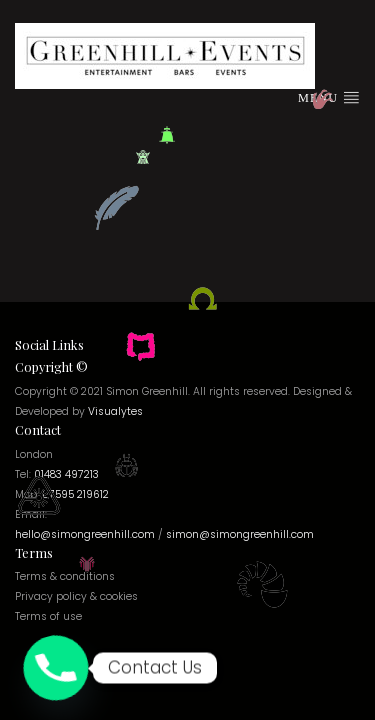 The height and width of the screenshot is (720, 375). Describe the element at coordinates (323, 99) in the screenshot. I see `enemy grab or grapple attack in a game` at that location.